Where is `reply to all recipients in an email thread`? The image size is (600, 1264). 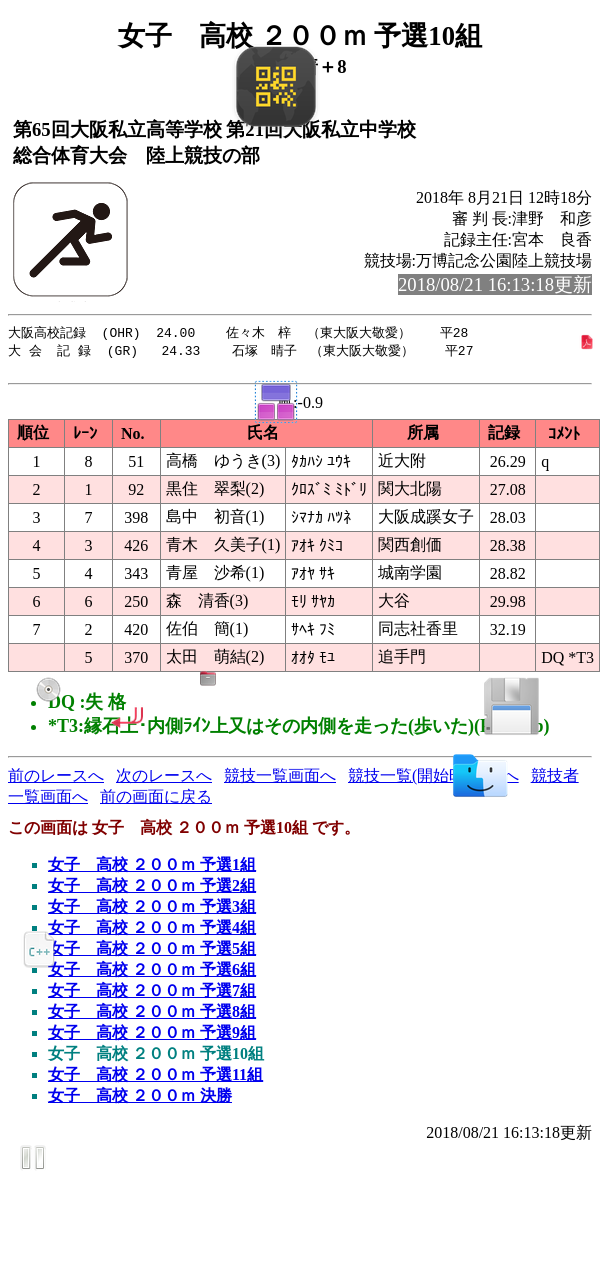
reply to all recipients in an email thread is located at coordinates (126, 715).